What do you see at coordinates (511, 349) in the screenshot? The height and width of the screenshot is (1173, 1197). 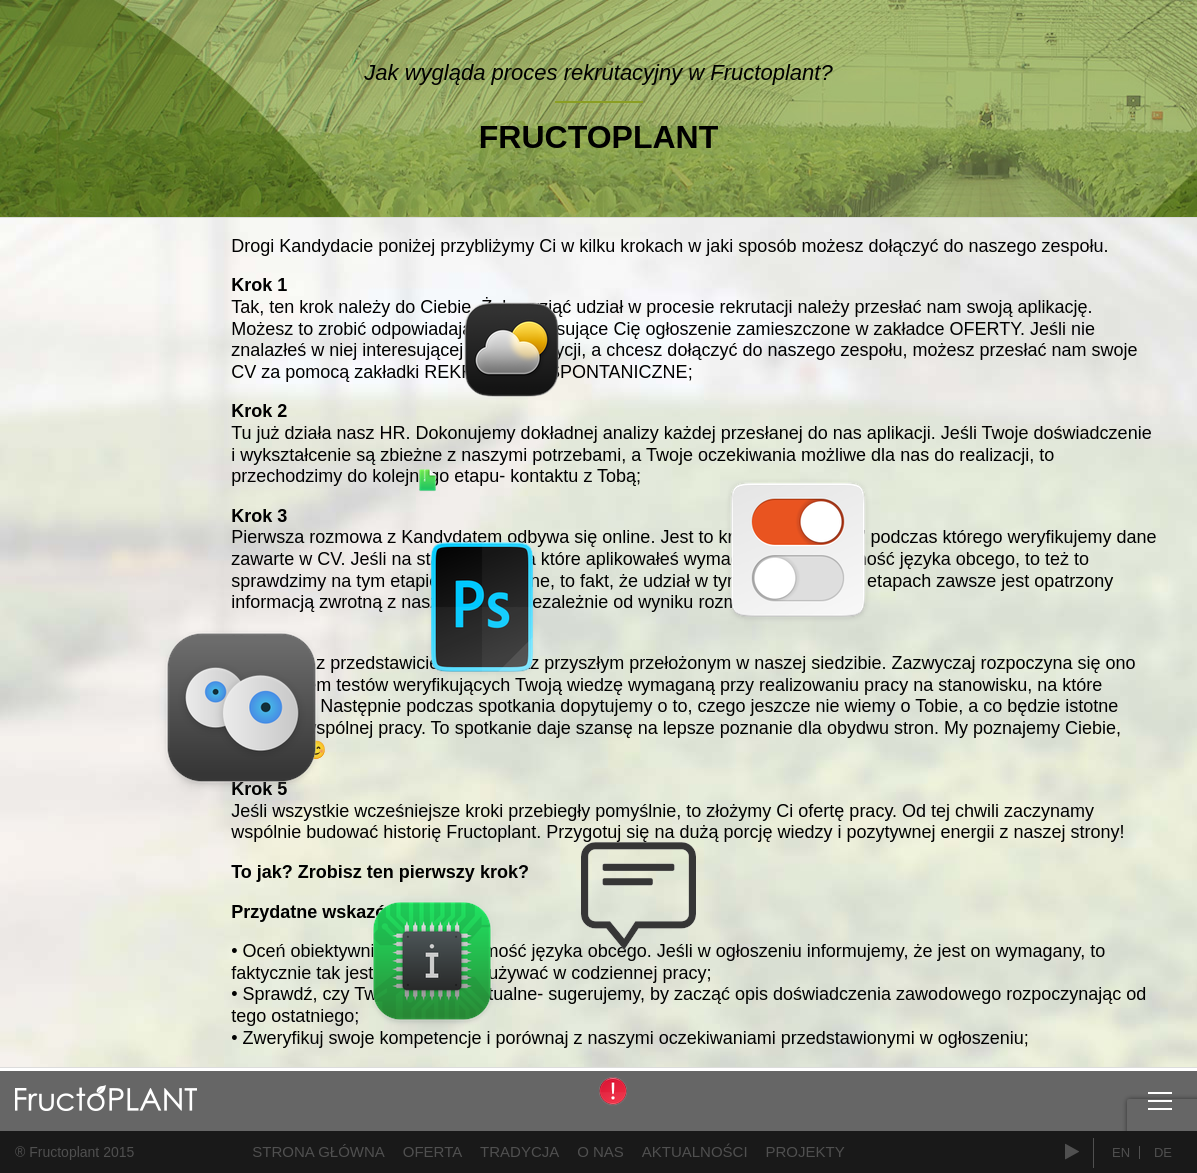 I see `open the weather app` at bounding box center [511, 349].